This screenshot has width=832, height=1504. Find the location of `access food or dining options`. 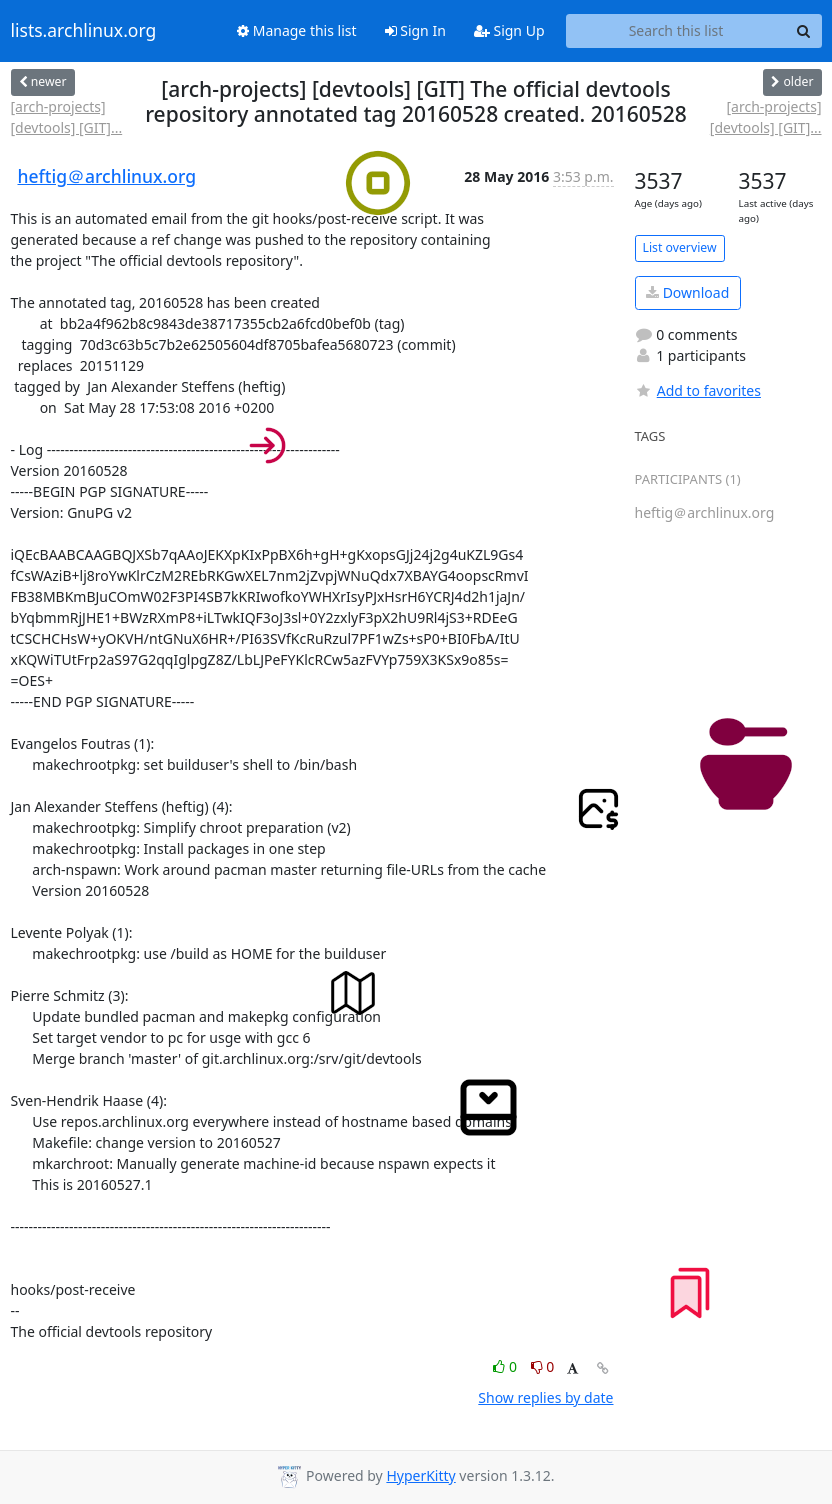

access food or dining options is located at coordinates (746, 764).